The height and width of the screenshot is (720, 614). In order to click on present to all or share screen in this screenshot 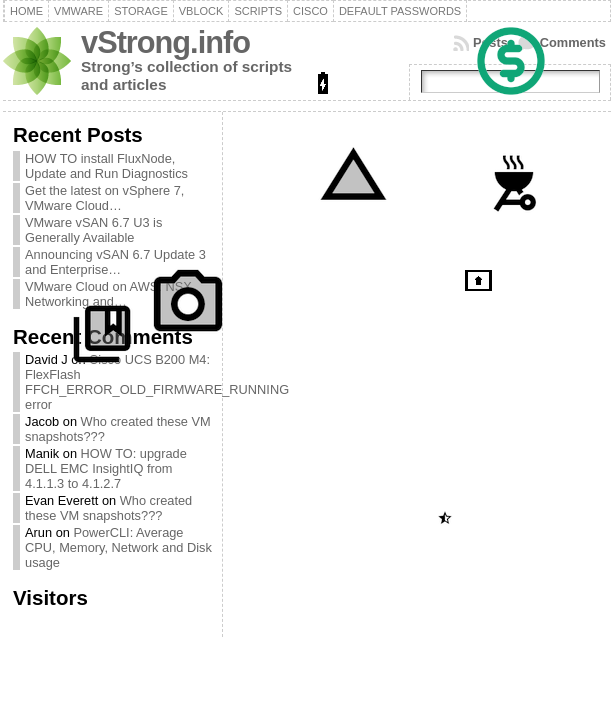, I will do `click(478, 280)`.